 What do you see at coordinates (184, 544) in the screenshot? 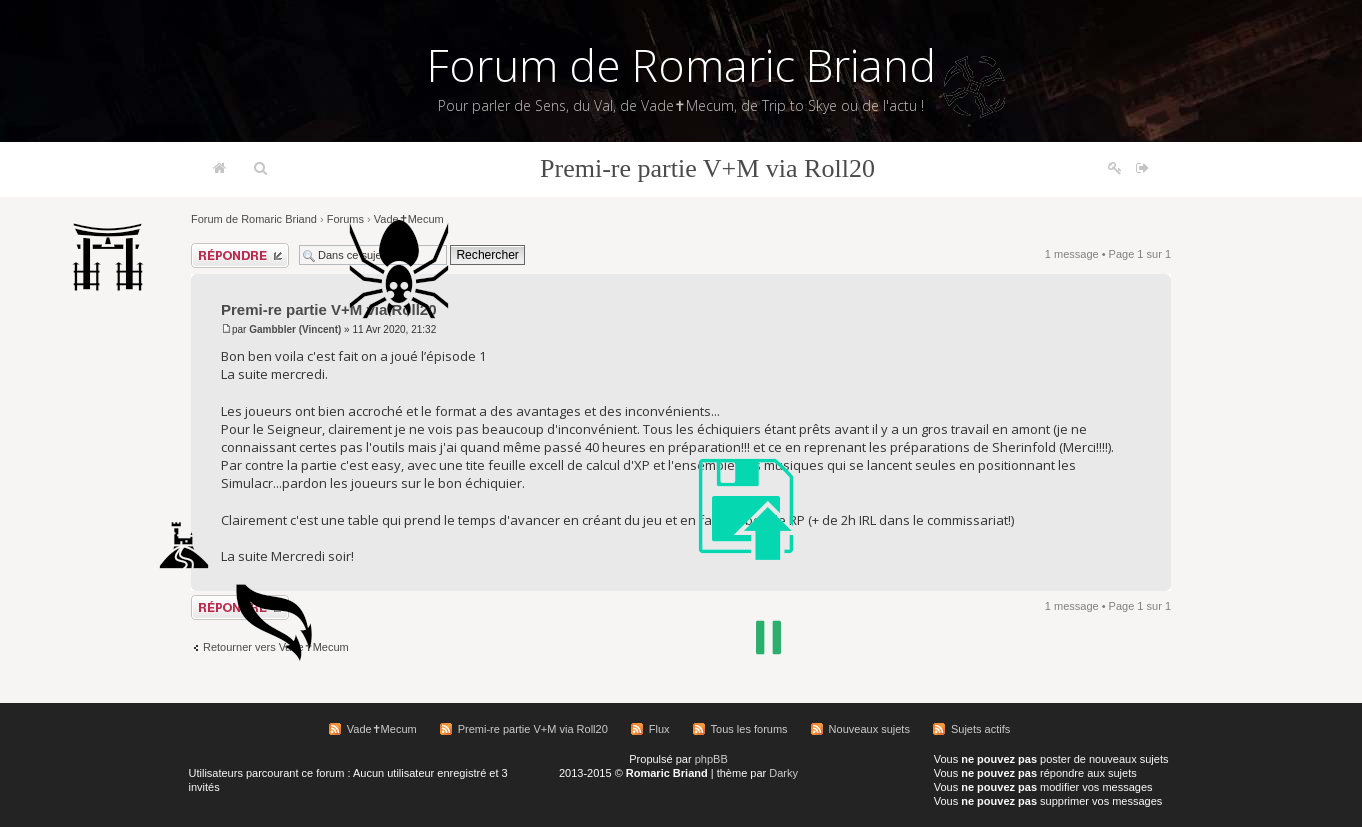
I see `view castle or fortress location on map` at bounding box center [184, 544].